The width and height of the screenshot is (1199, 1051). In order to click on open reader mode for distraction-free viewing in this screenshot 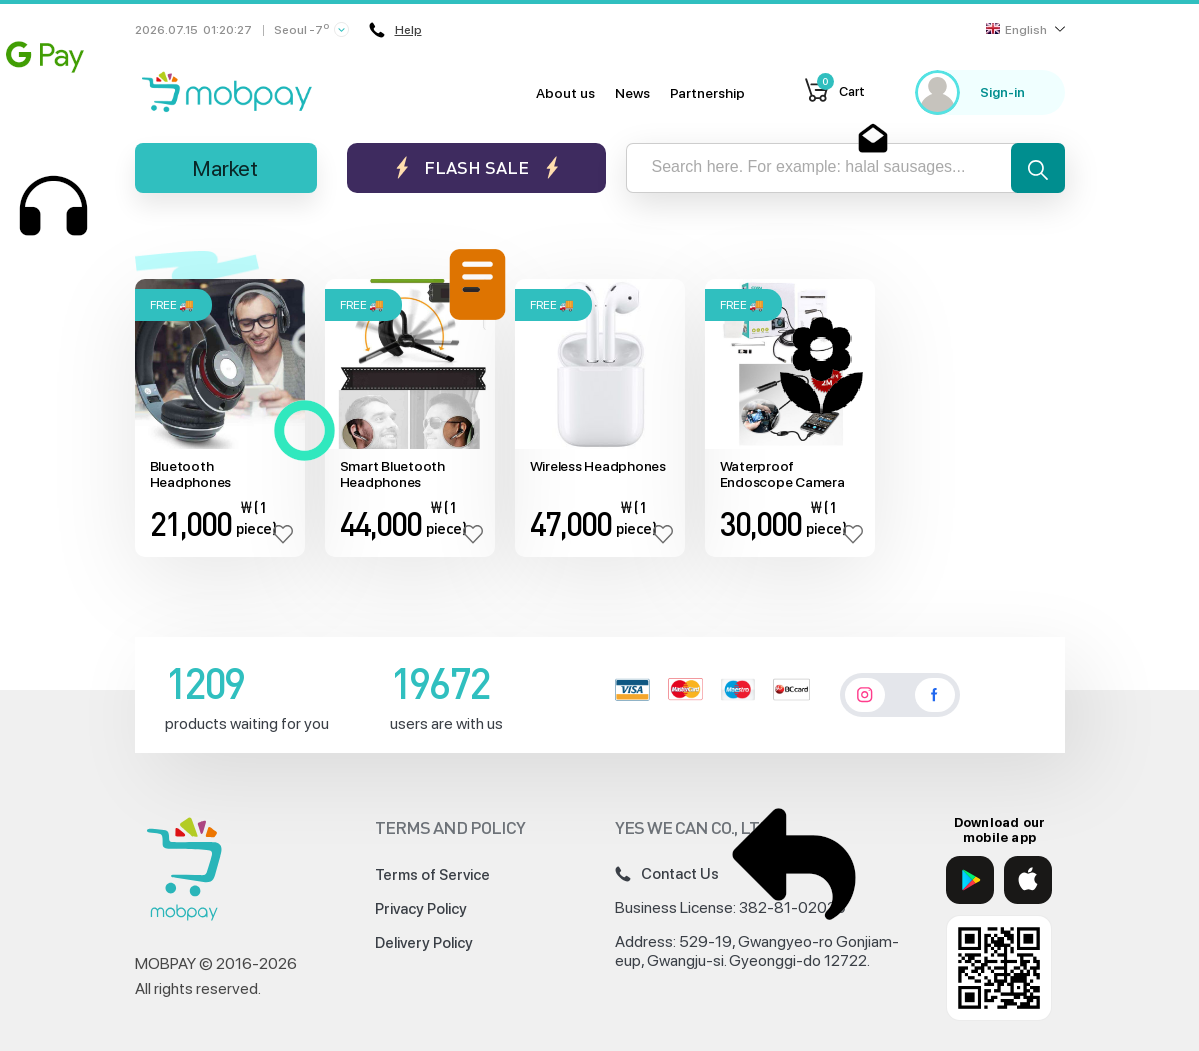, I will do `click(477, 284)`.